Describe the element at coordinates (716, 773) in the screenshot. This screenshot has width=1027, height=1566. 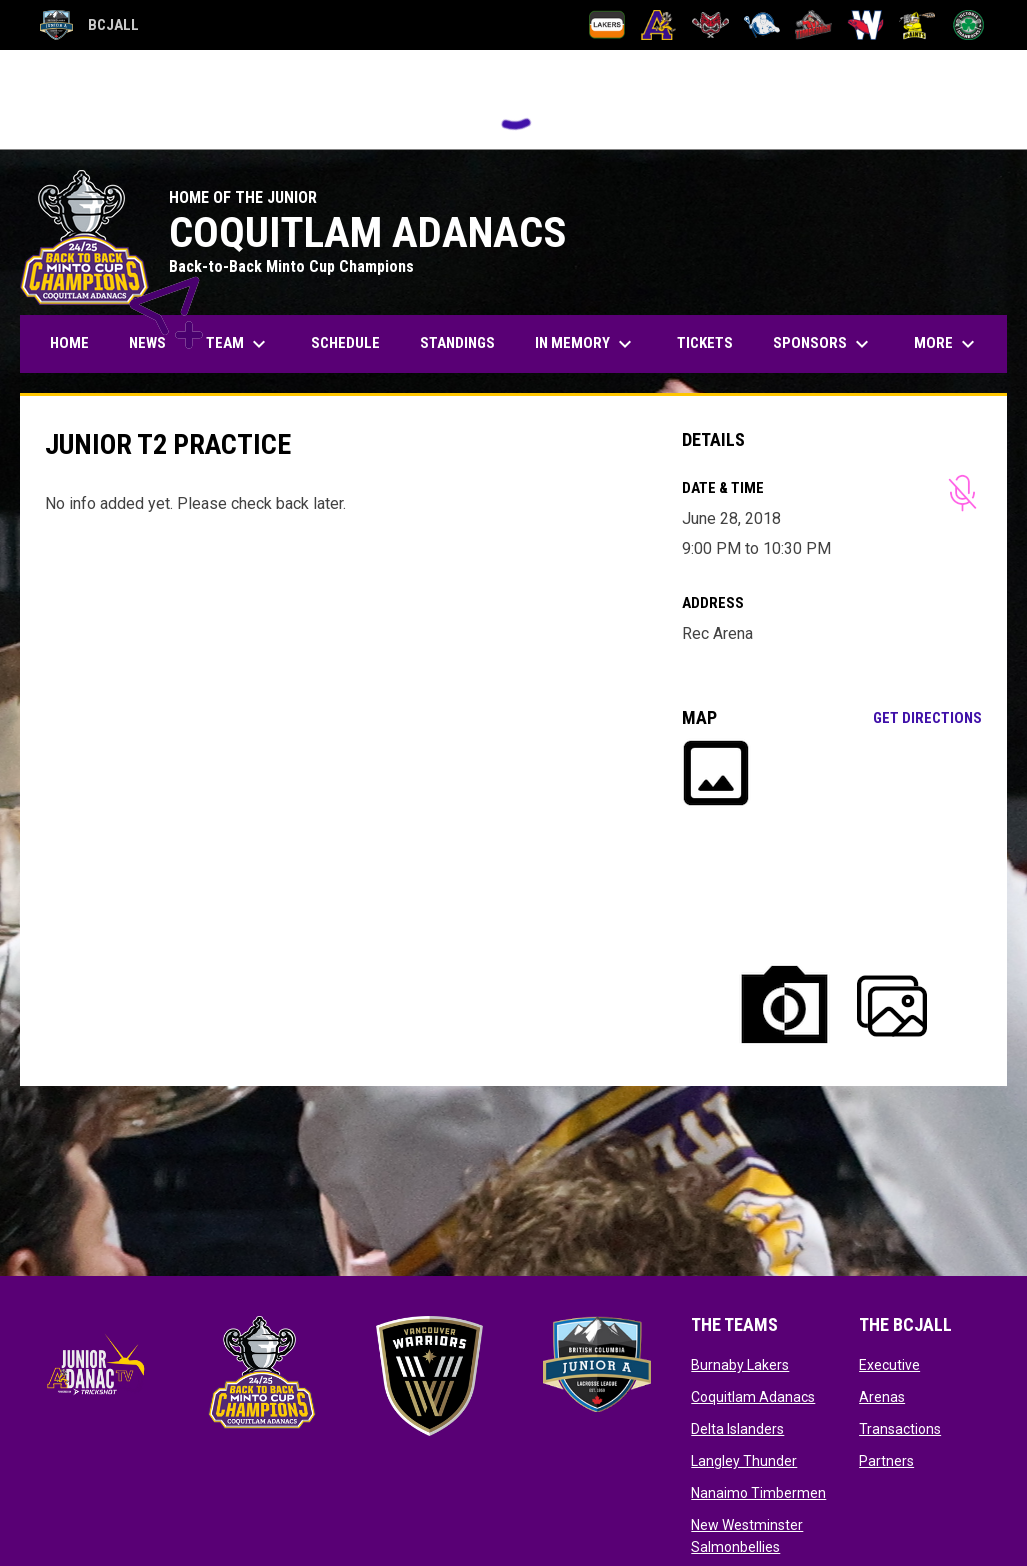
I see `view original image without cropping` at that location.